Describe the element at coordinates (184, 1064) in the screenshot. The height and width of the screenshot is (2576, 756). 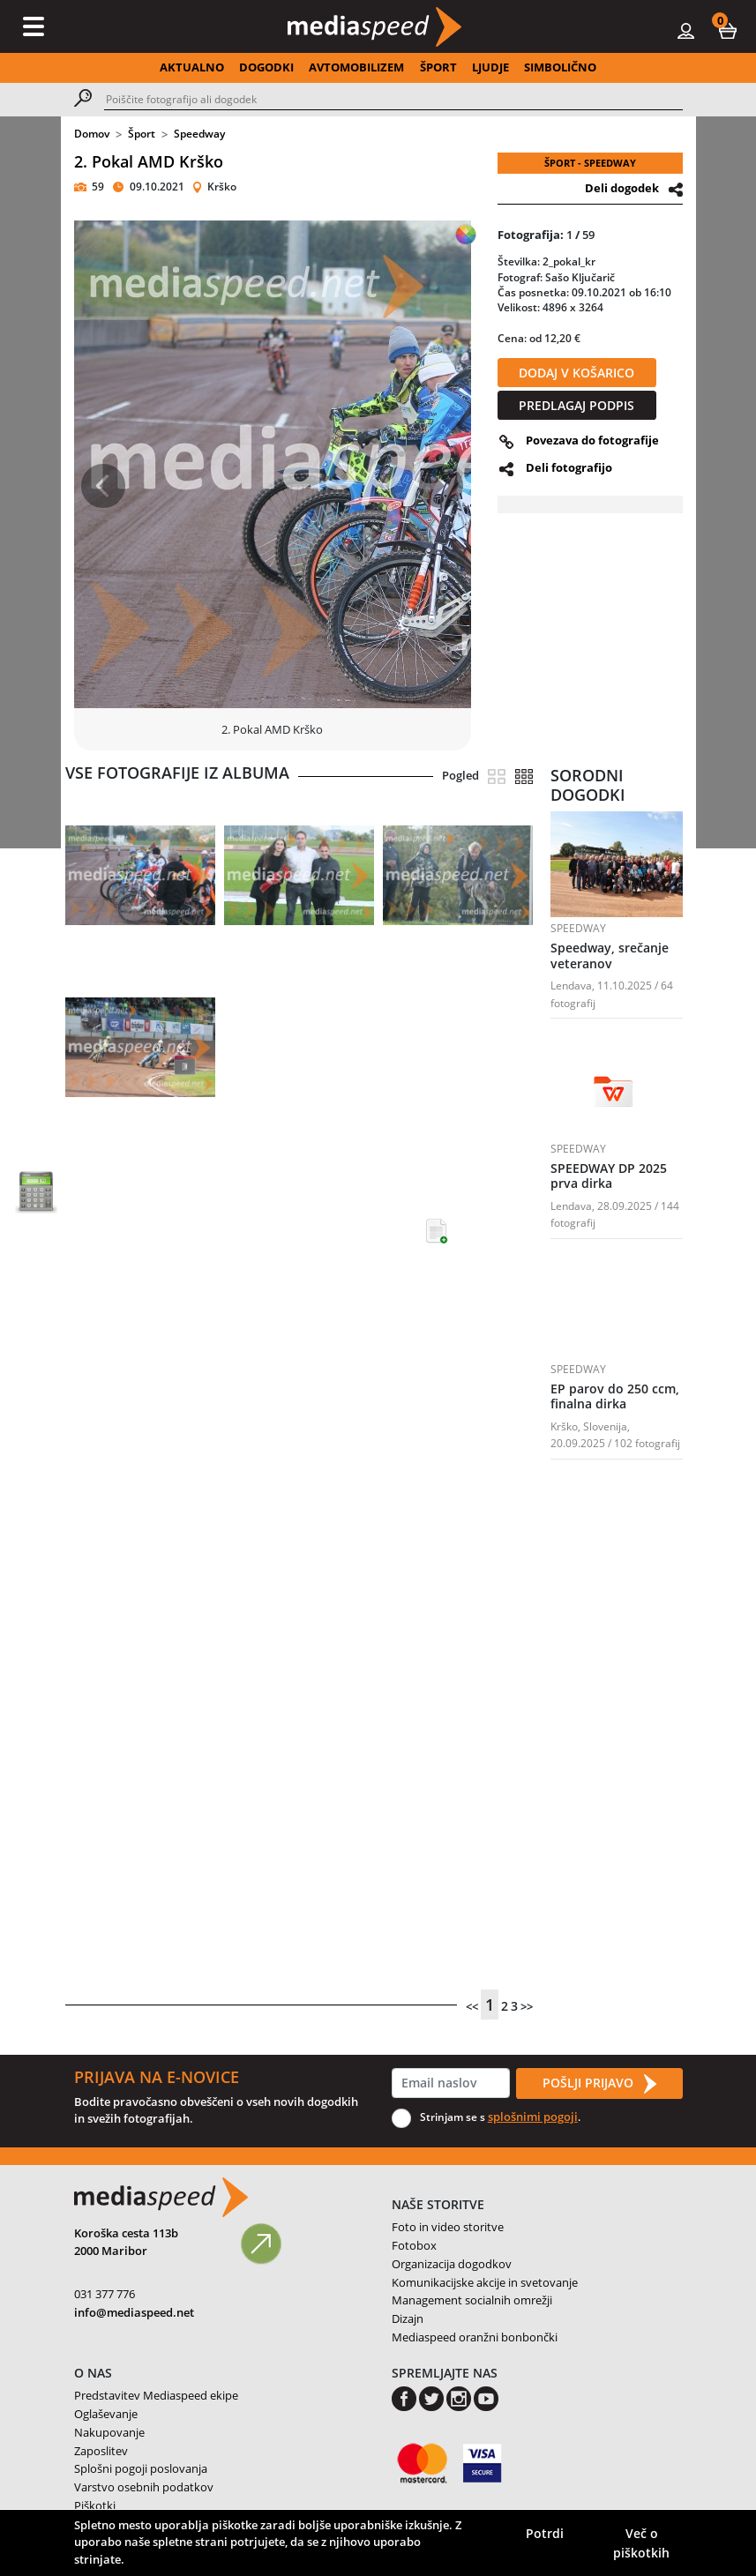
I see `access your templates folder` at that location.